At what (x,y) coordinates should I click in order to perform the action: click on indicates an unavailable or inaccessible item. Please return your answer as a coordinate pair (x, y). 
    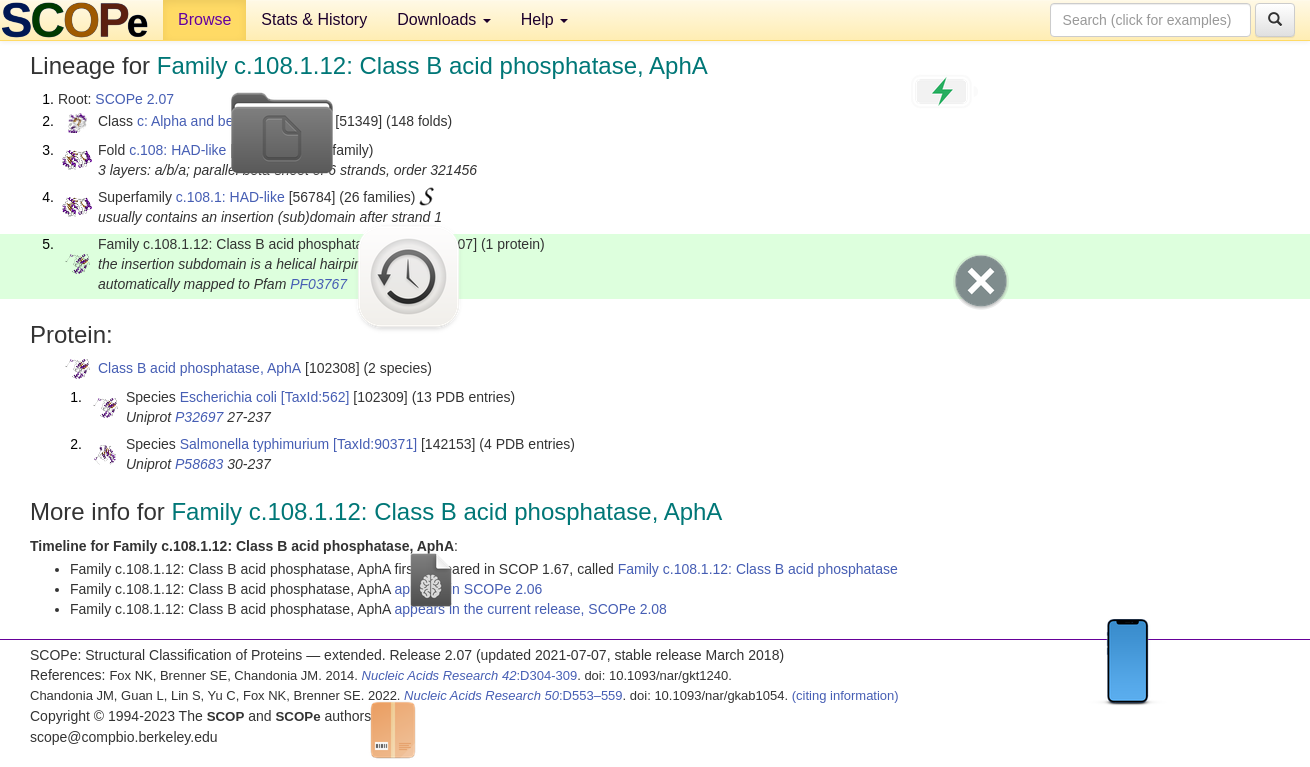
    Looking at the image, I should click on (981, 281).